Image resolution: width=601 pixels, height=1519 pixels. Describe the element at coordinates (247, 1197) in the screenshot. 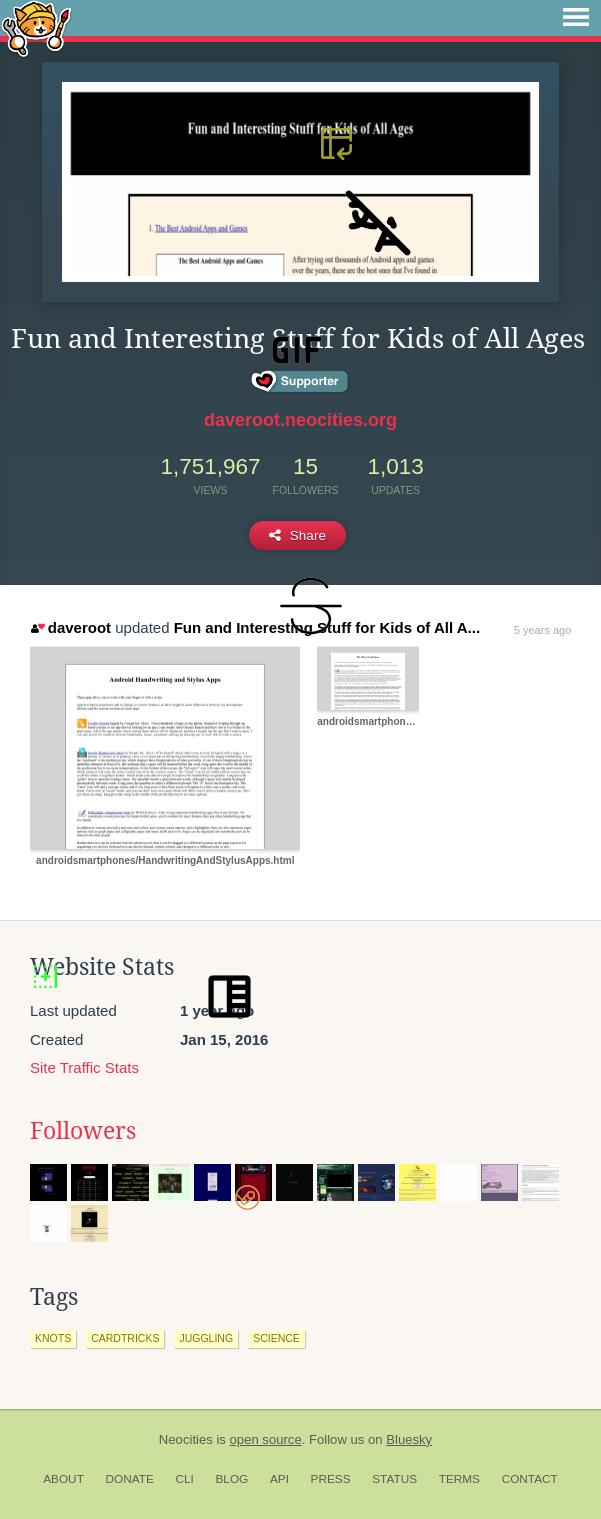

I see `open steam gaming platform` at that location.